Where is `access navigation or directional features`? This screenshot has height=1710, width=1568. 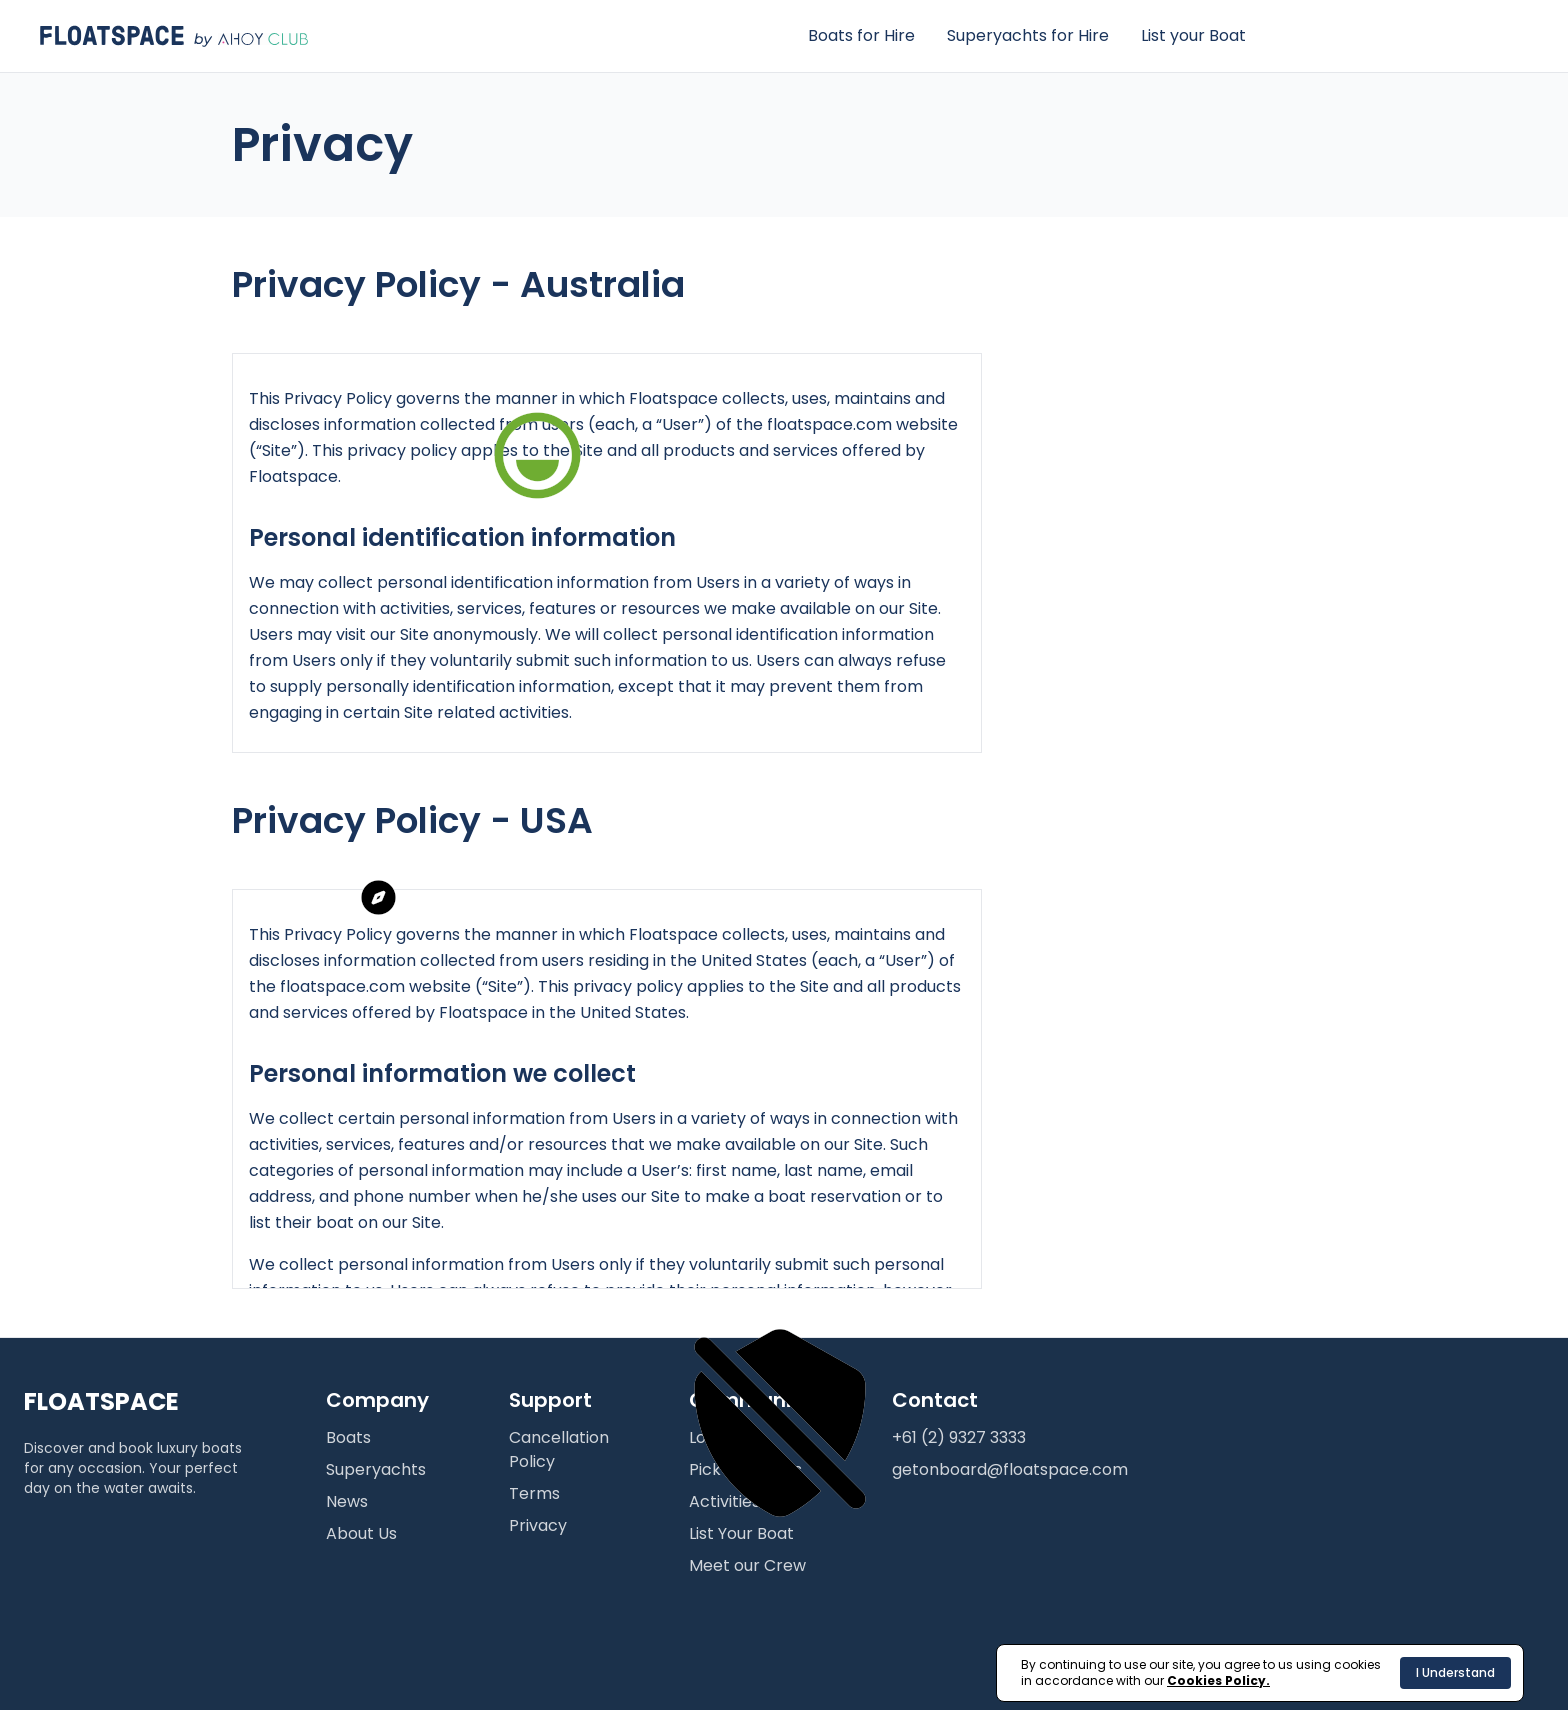
access navigation or directional features is located at coordinates (378, 897).